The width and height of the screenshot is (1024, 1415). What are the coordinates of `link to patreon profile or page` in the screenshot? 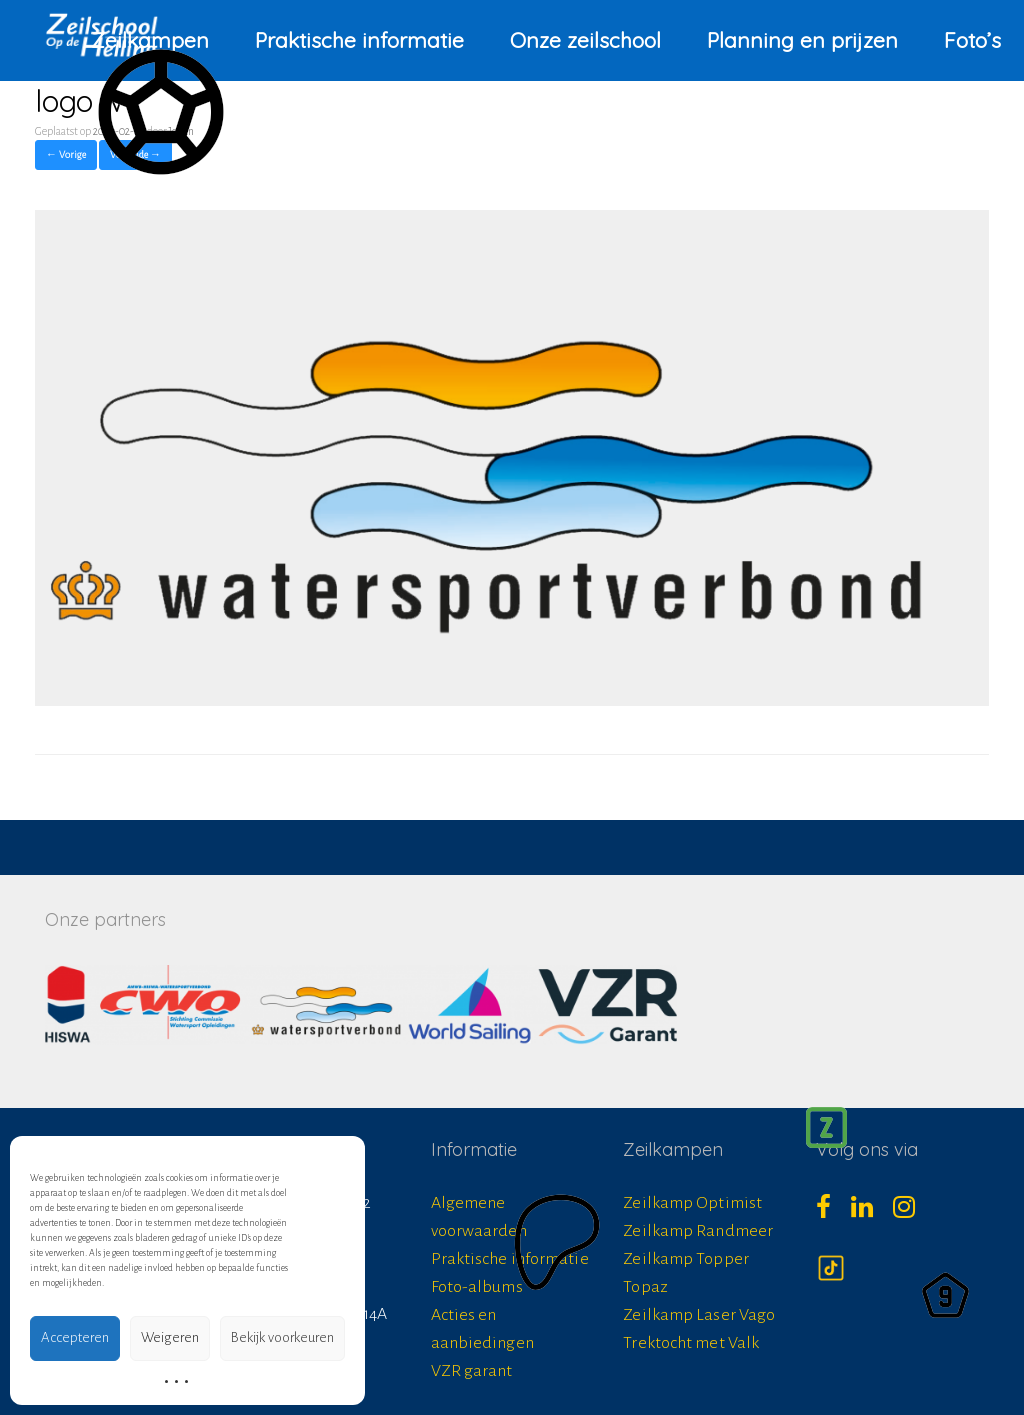 It's located at (553, 1240).